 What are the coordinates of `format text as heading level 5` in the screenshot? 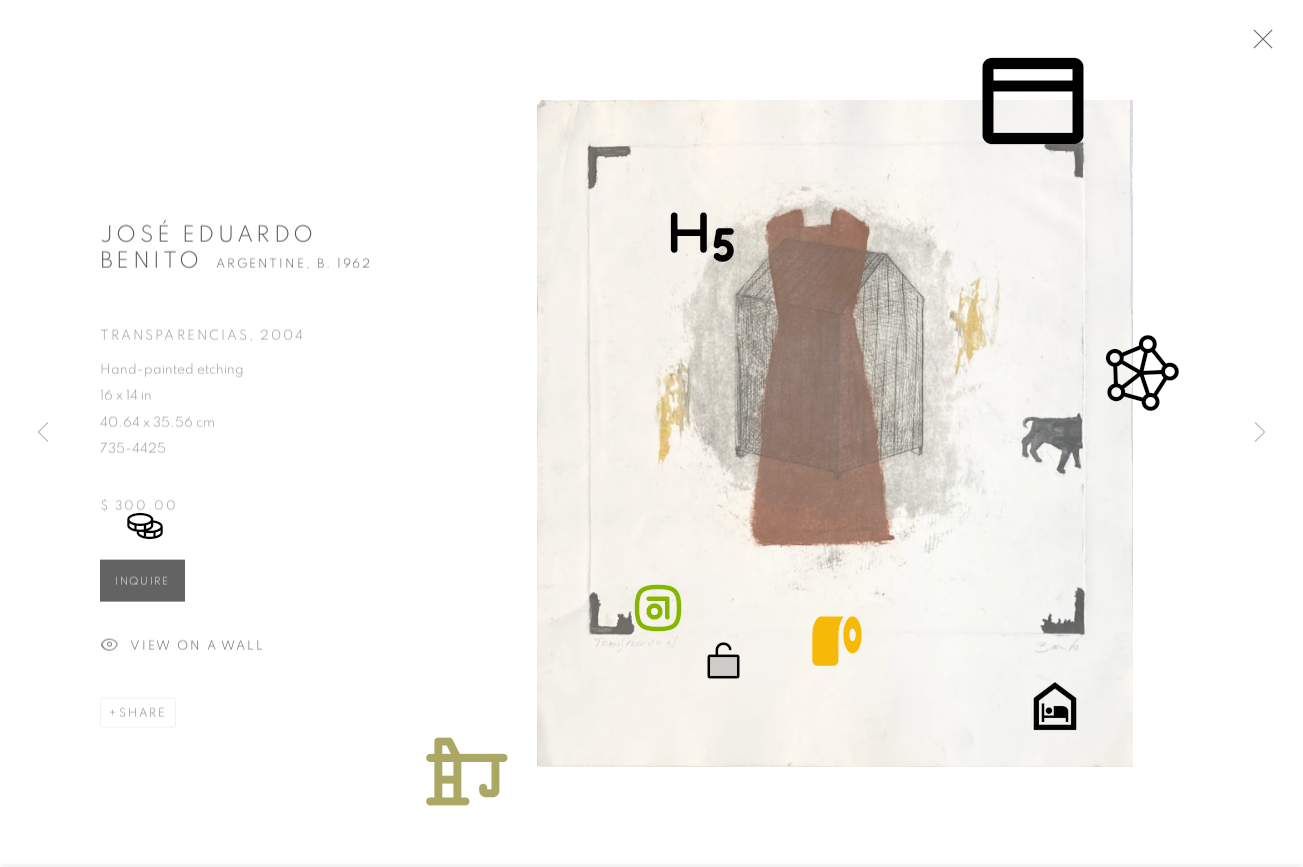 It's located at (699, 236).